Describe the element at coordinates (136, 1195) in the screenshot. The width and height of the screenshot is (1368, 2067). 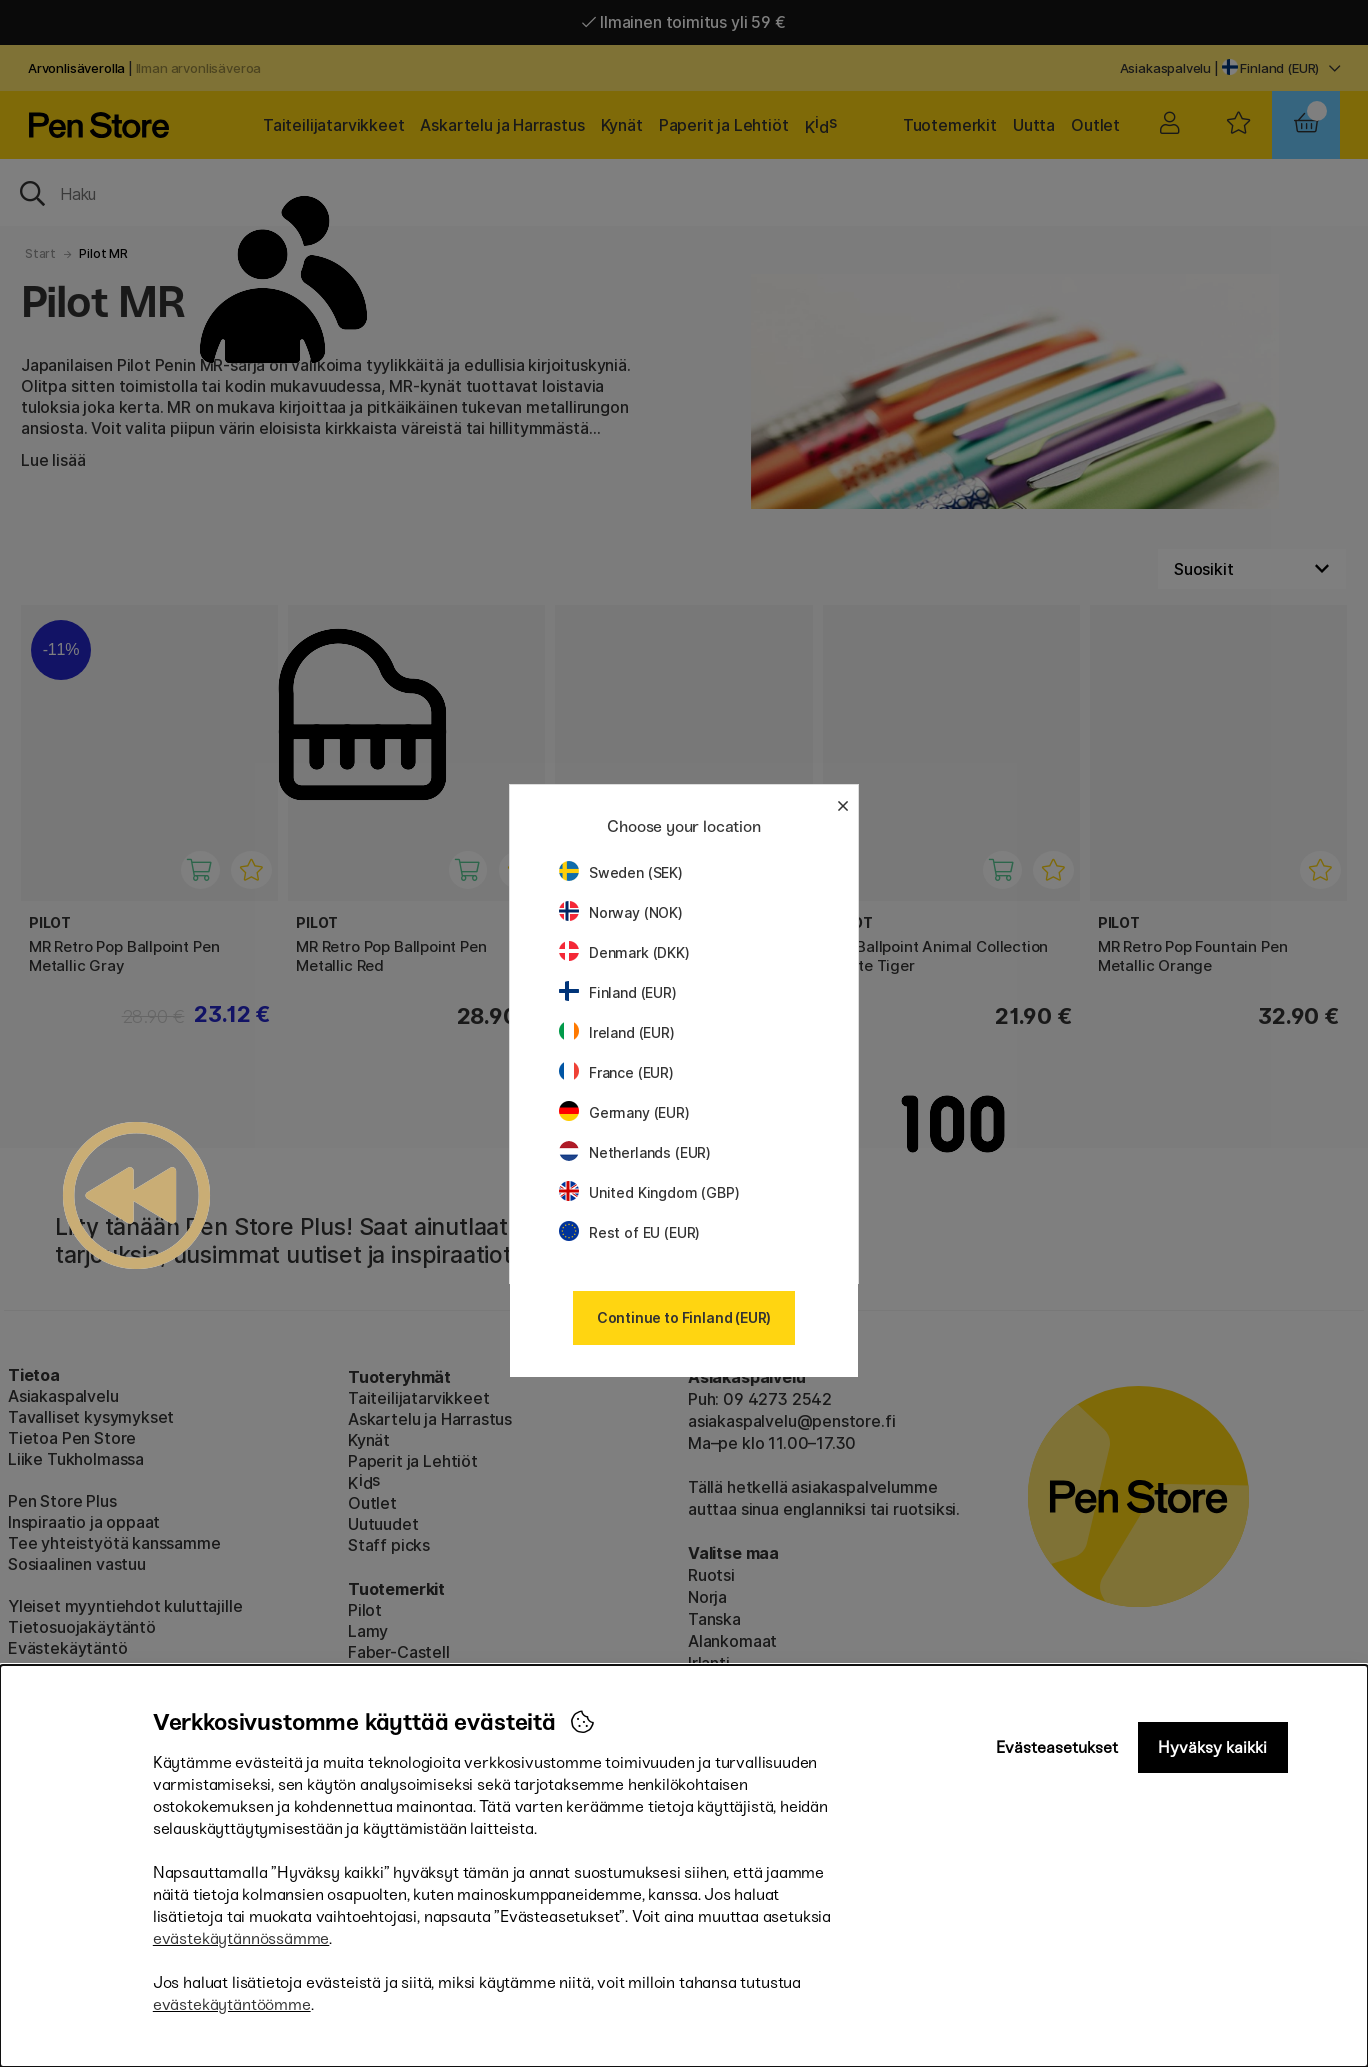
I see `rewind or skip to previous track` at that location.